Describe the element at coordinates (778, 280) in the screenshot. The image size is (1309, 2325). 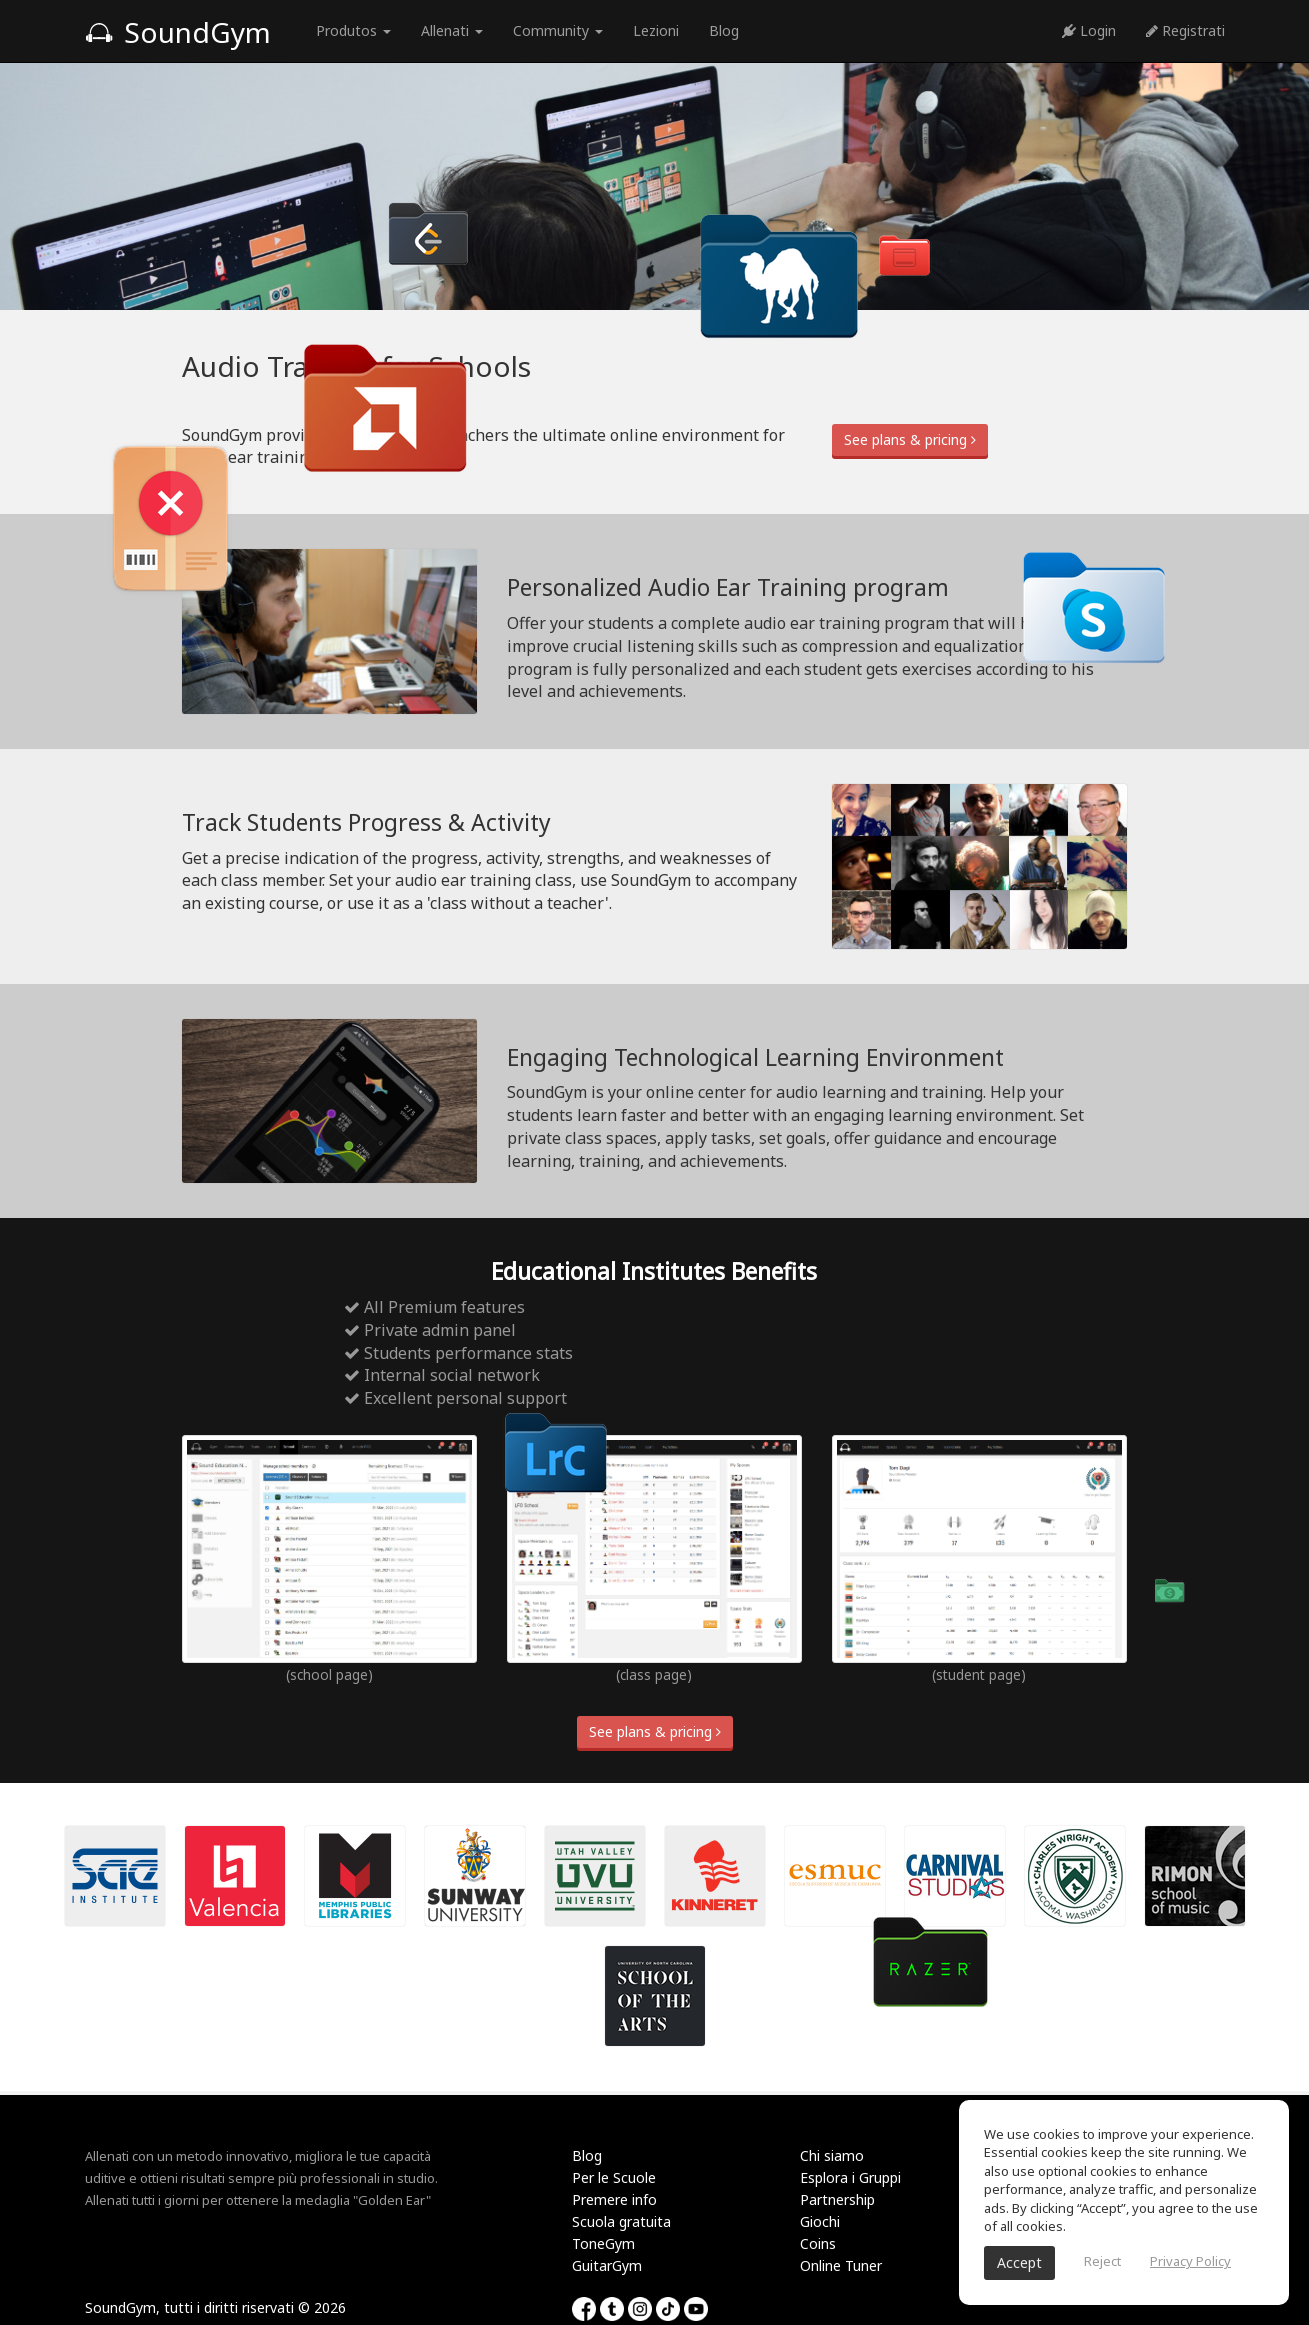
I see `folder containing perl scripts or projects` at that location.